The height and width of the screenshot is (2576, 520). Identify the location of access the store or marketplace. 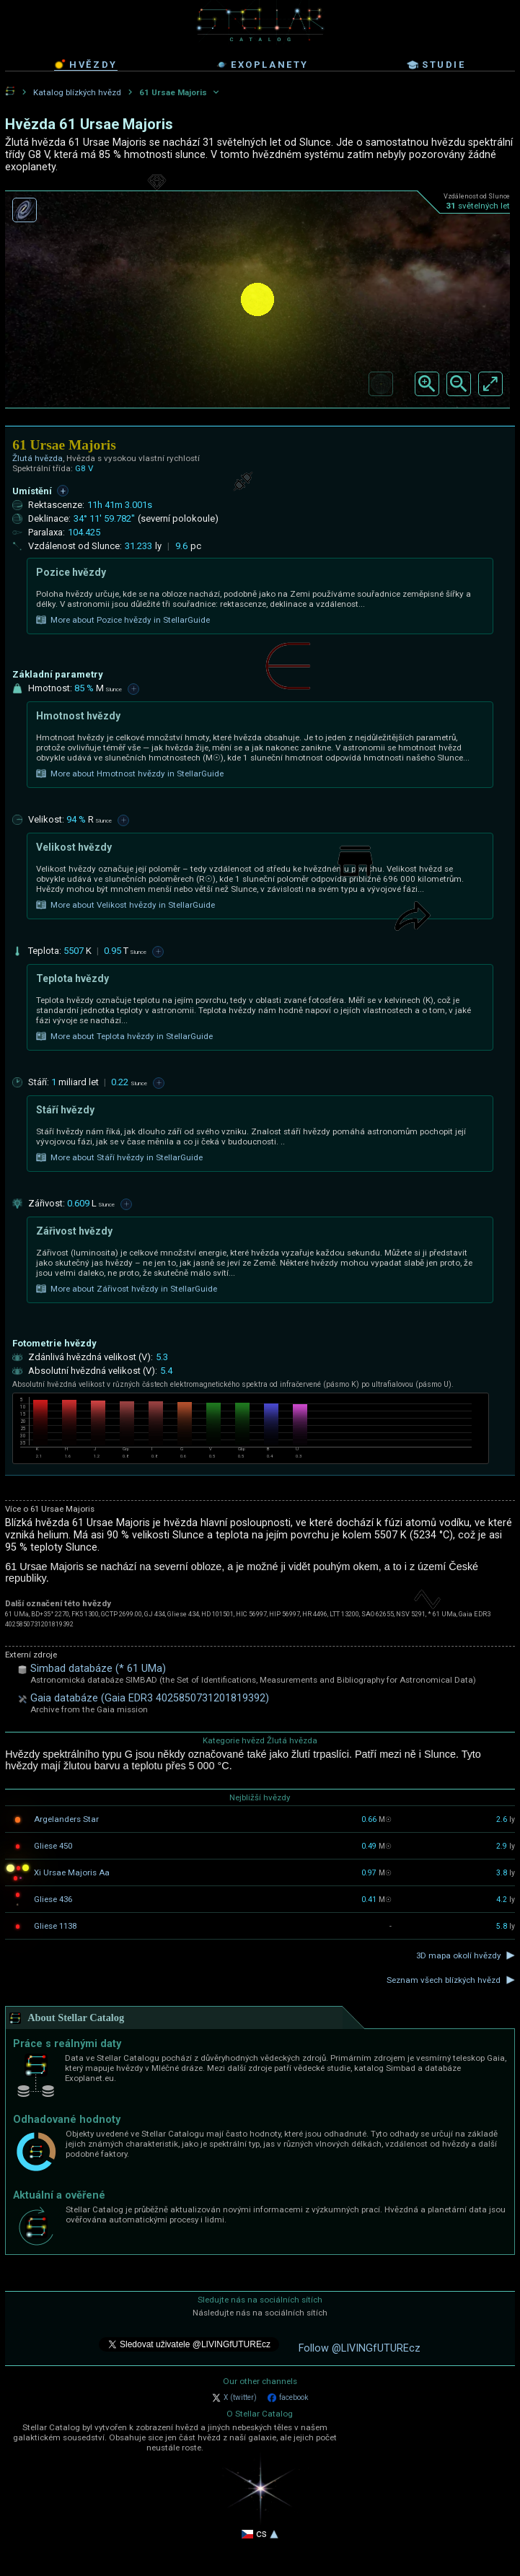
(355, 861).